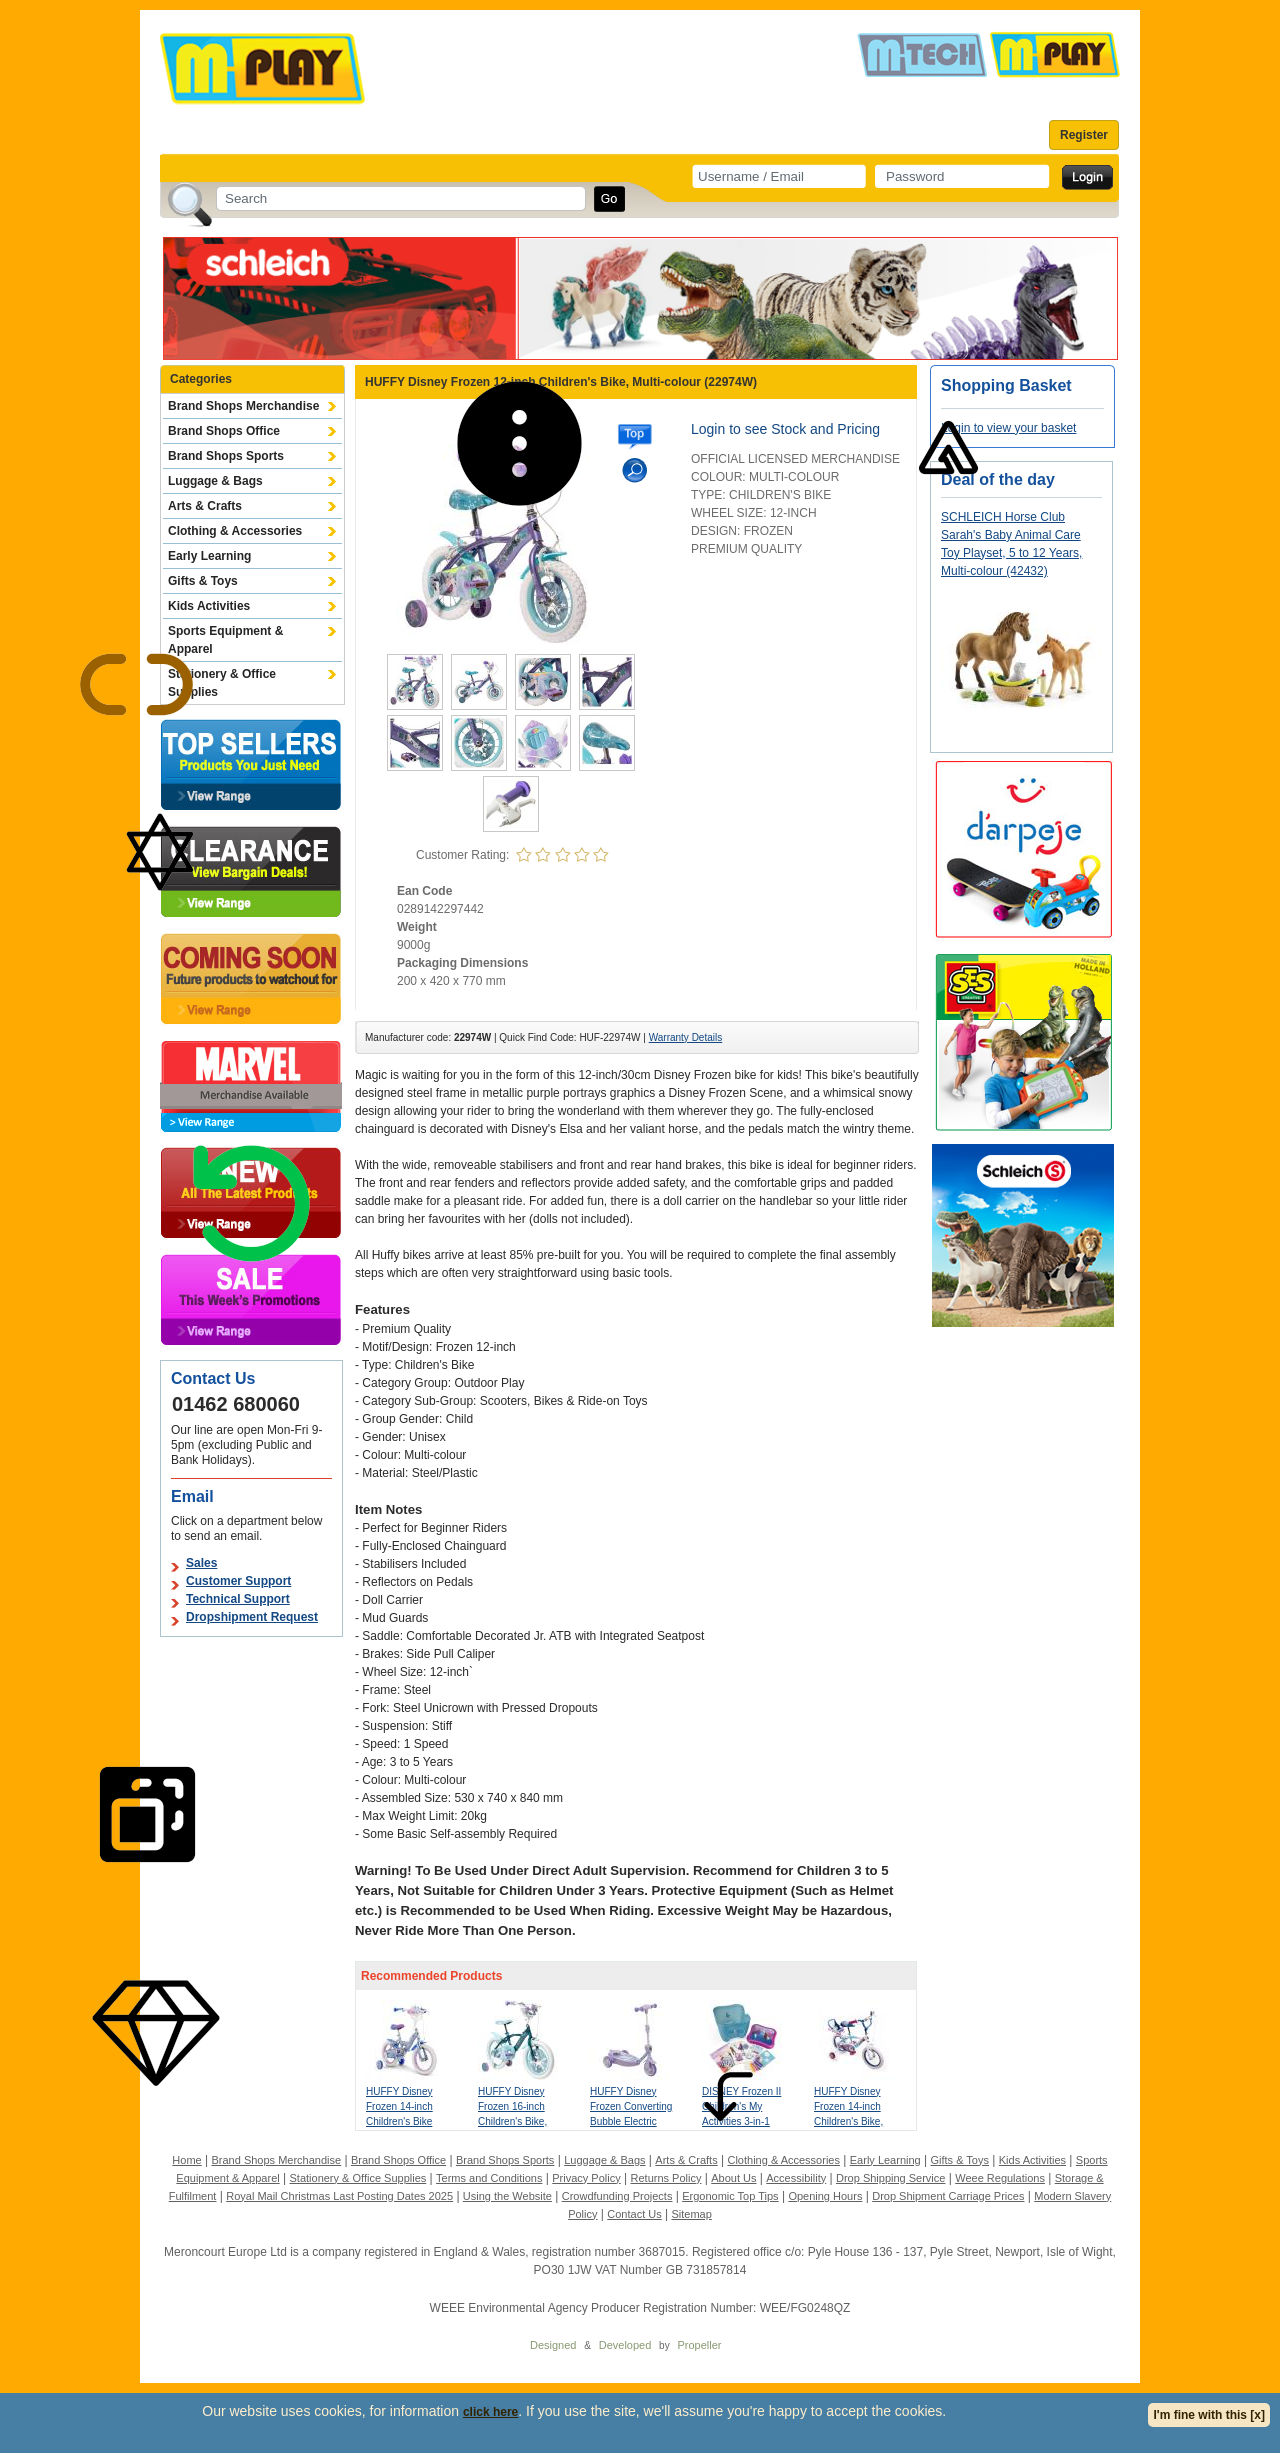 This screenshot has height=2453, width=1280. Describe the element at coordinates (136, 684) in the screenshot. I see `disconnect or unlink connected accounts` at that location.